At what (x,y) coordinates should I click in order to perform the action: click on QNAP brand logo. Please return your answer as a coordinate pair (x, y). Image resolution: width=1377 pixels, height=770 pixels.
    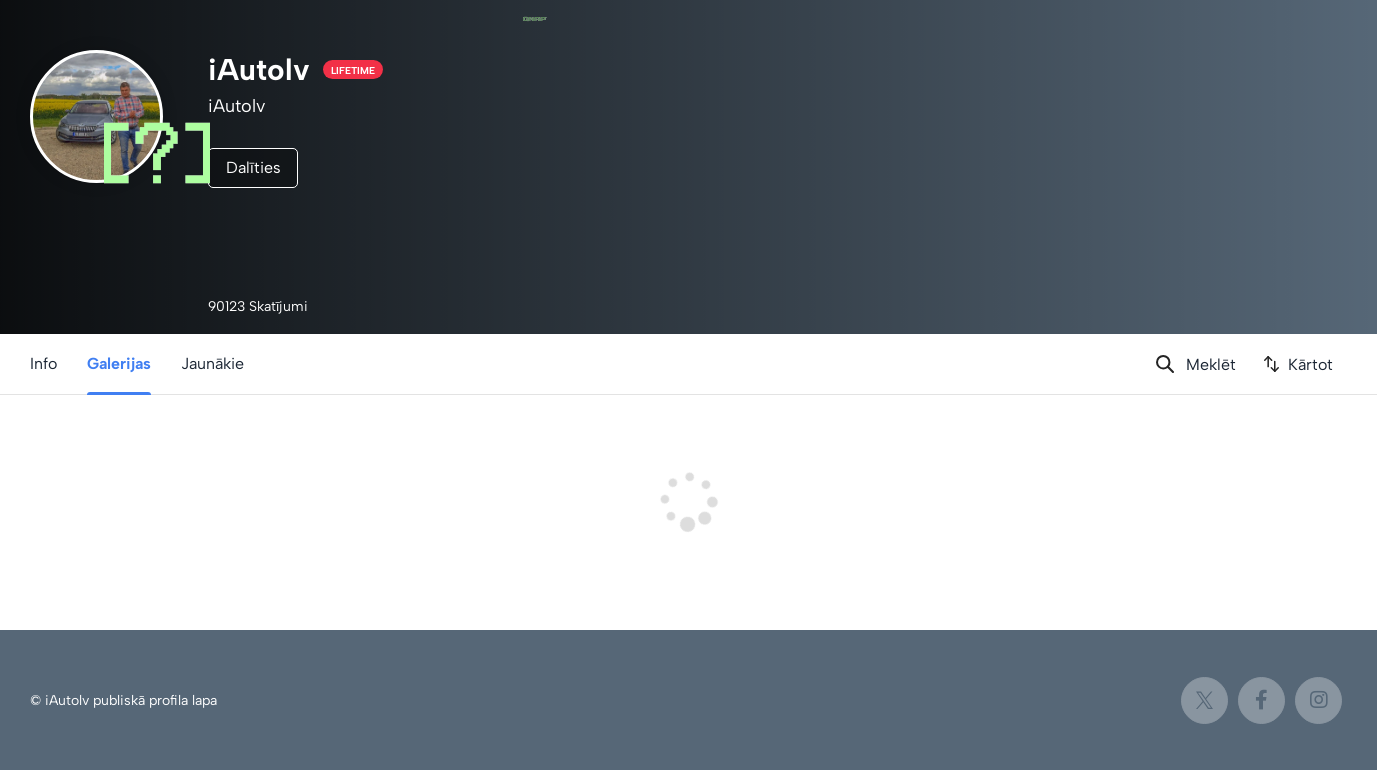
    Looking at the image, I should click on (535, 19).